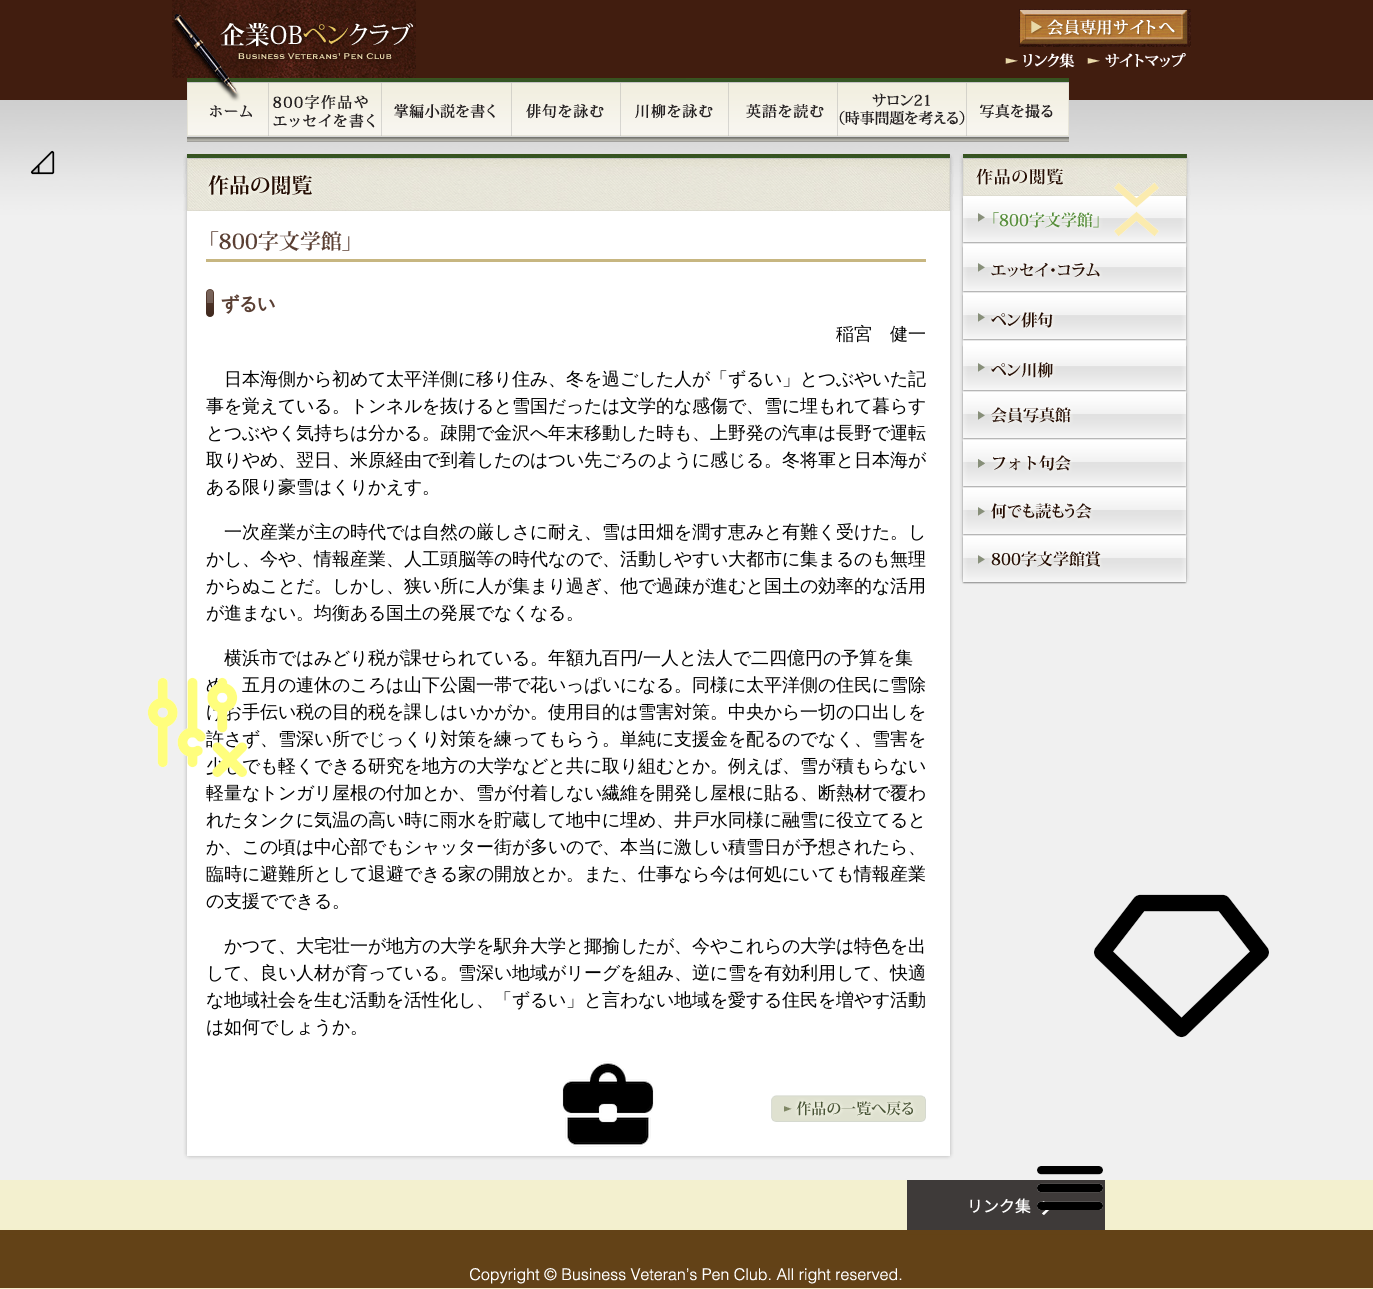 This screenshot has width=1373, height=1289. What do you see at coordinates (1136, 209) in the screenshot?
I see `collapse an expanded section or panel` at bounding box center [1136, 209].